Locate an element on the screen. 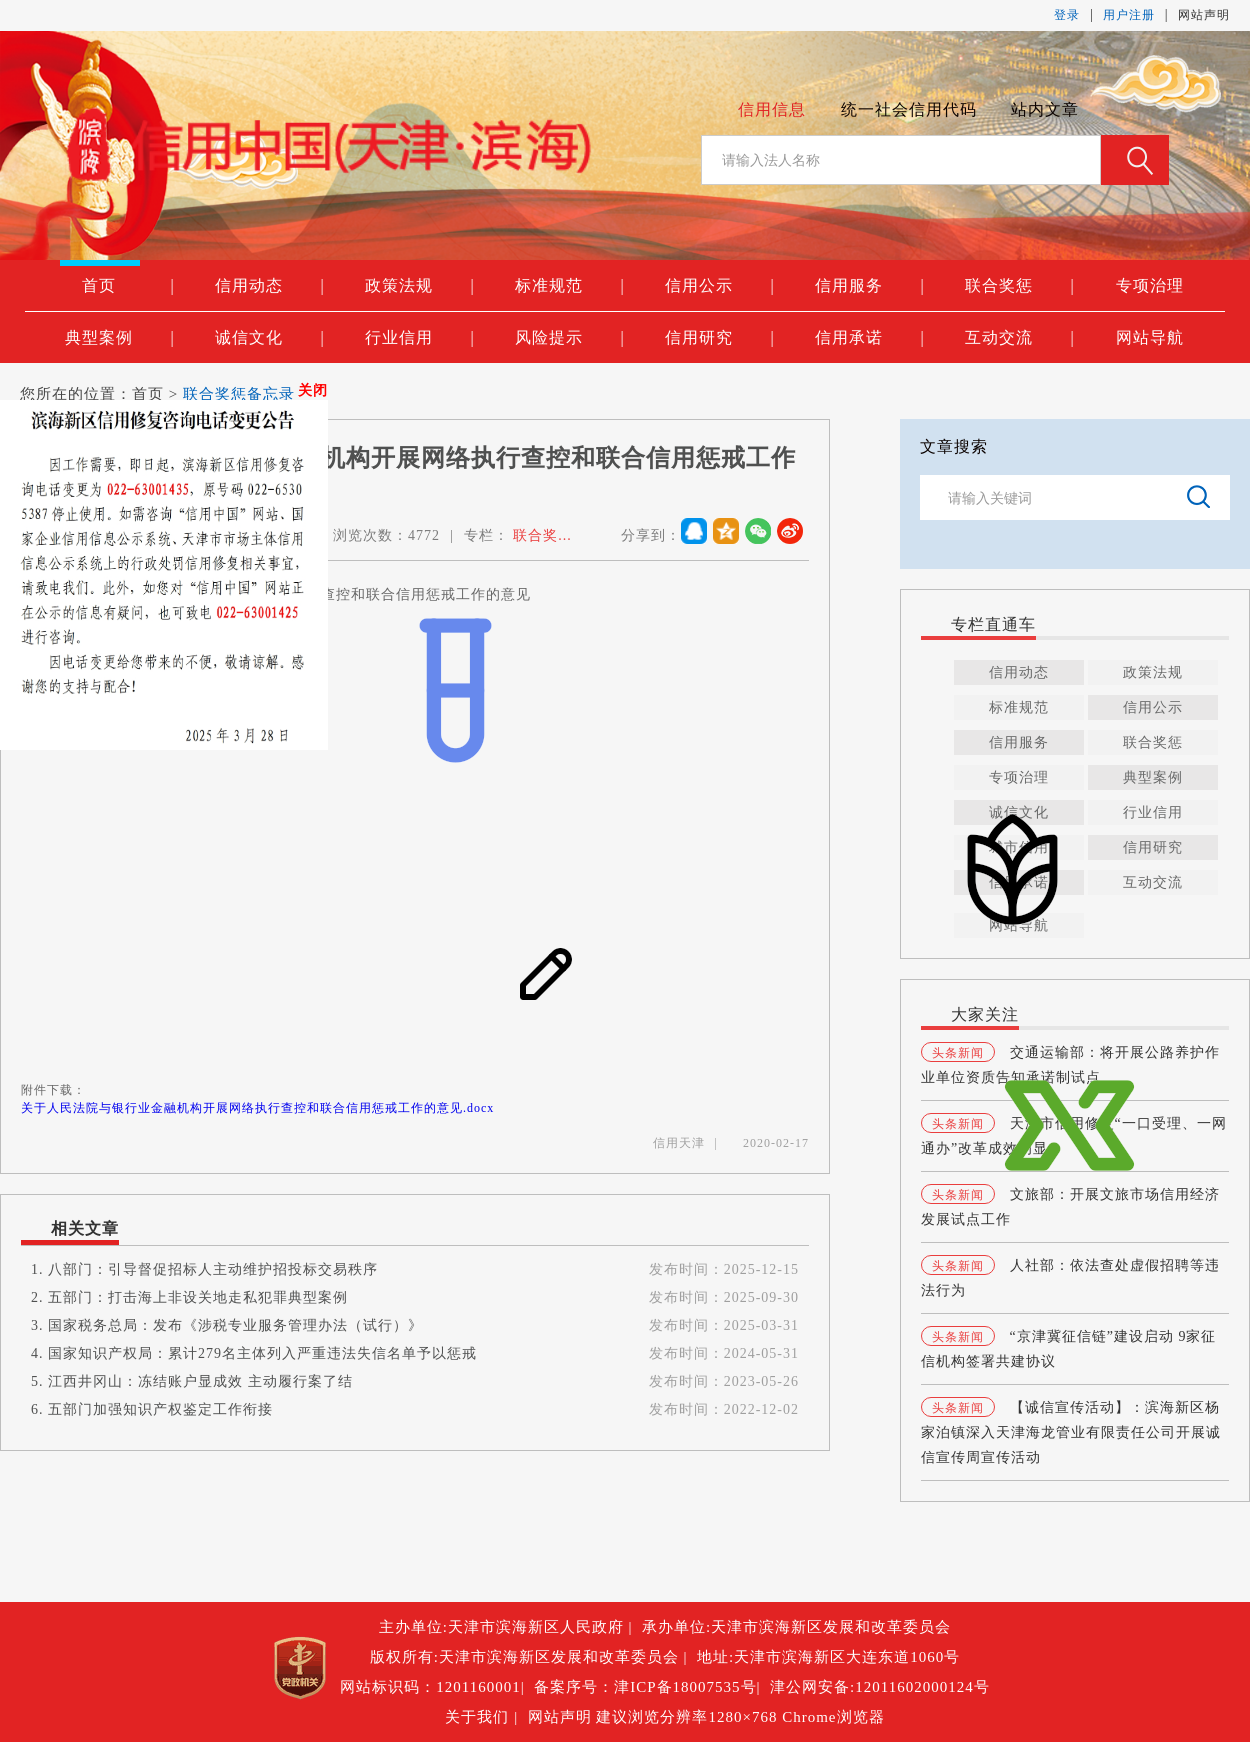 The image size is (1250, 1742). filter by grain or wheat products is located at coordinates (1012, 871).